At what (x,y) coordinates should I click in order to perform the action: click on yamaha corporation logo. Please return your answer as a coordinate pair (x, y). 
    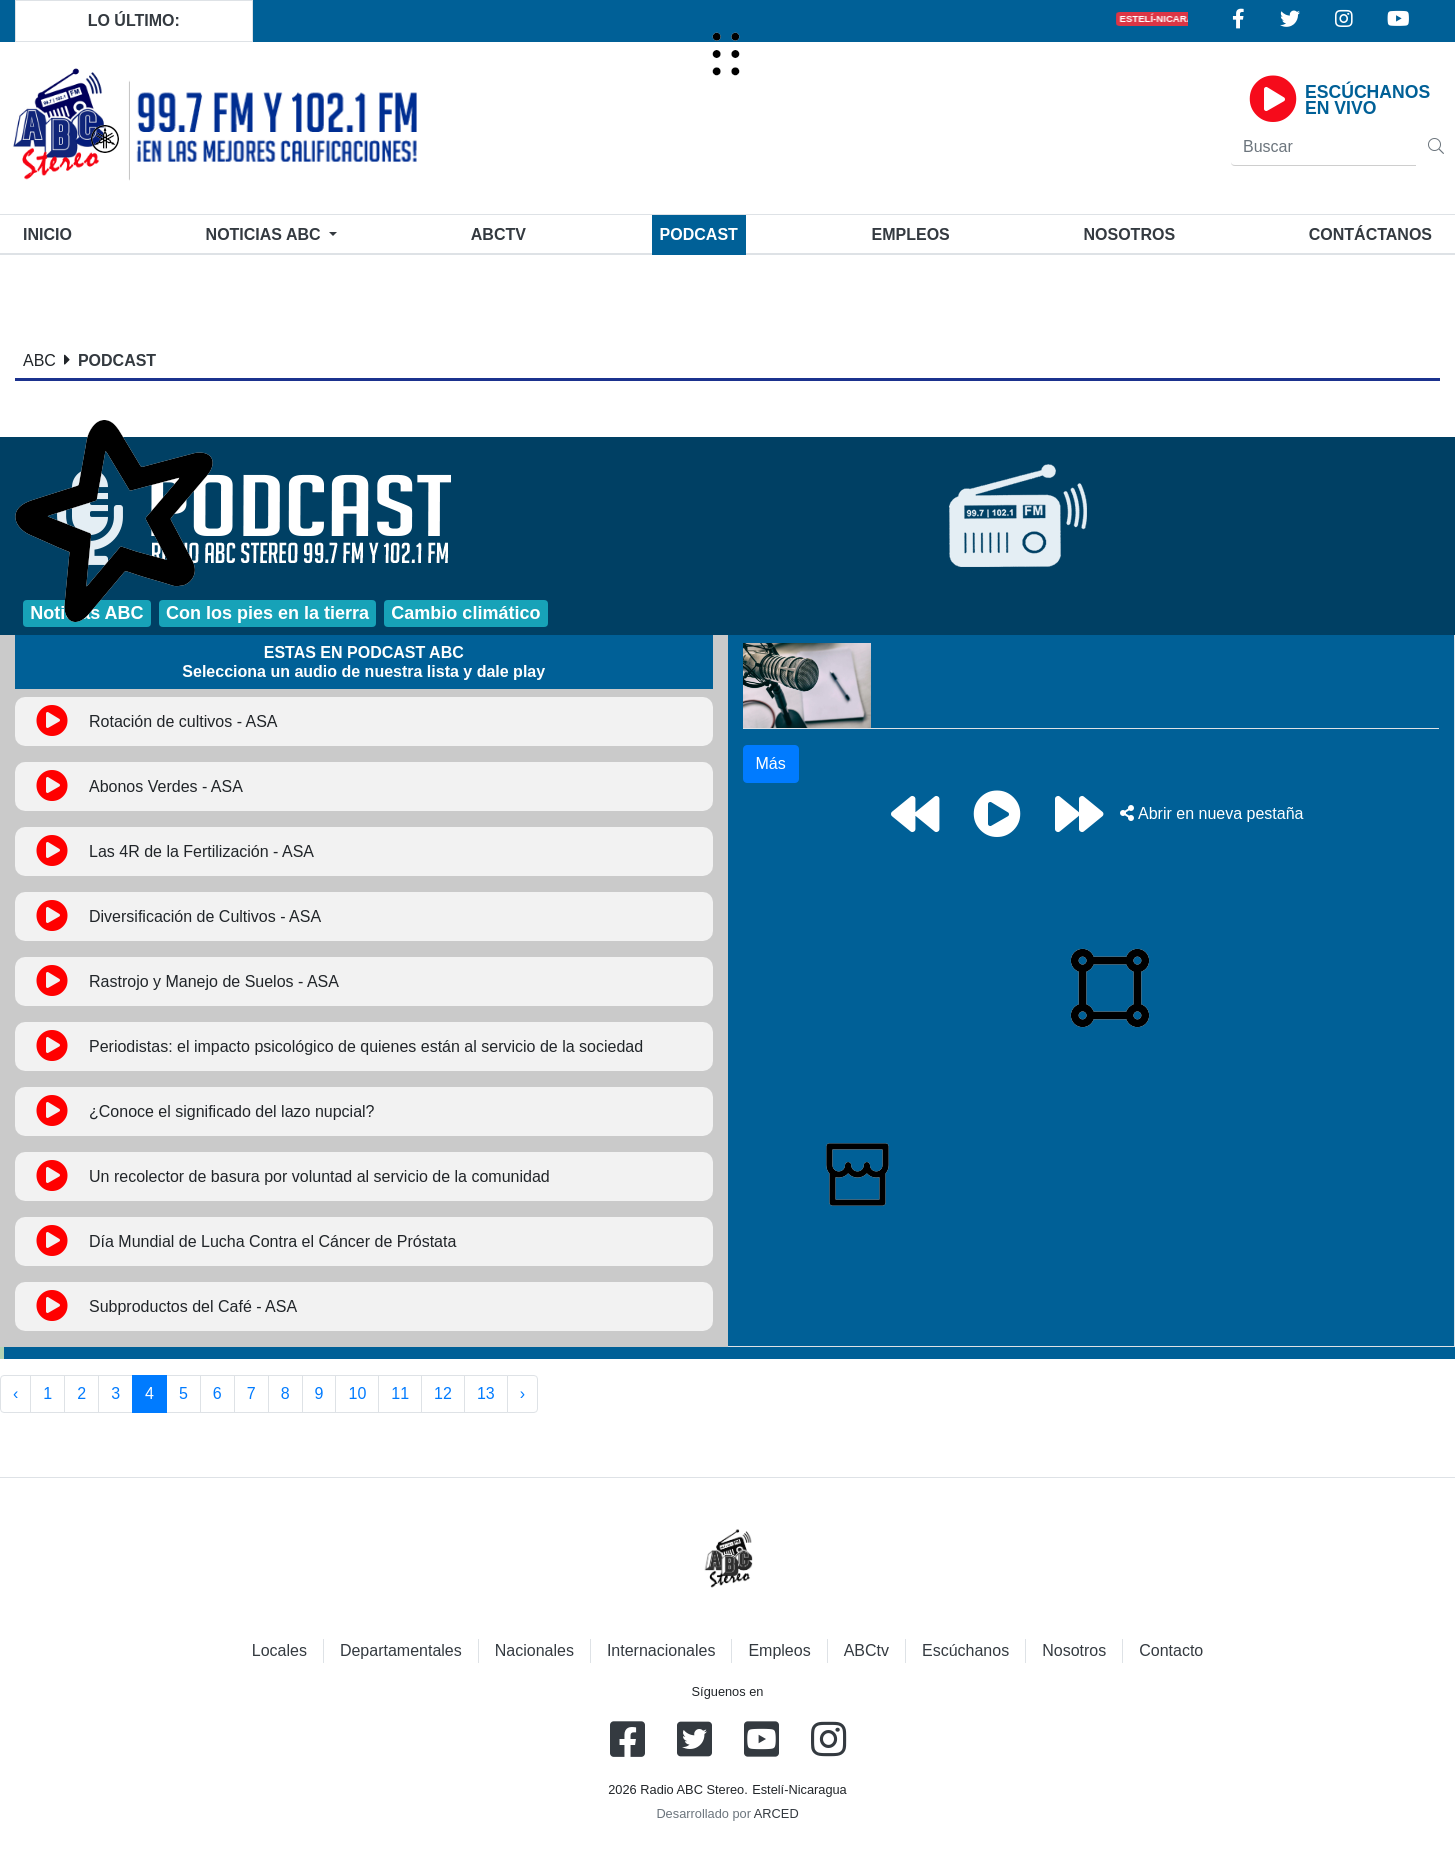
    Looking at the image, I should click on (105, 139).